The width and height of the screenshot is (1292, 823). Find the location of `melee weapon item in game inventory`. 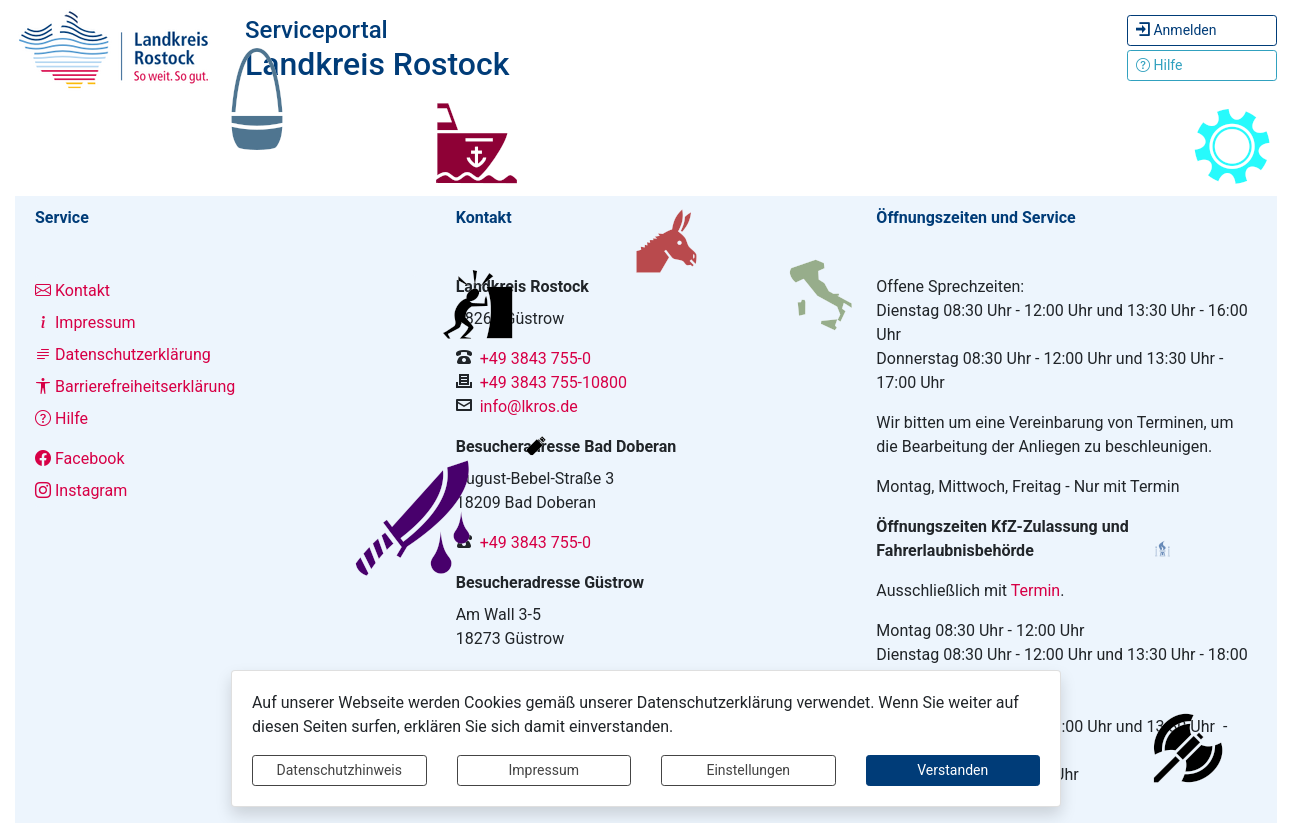

melee weapon item in game inventory is located at coordinates (412, 517).